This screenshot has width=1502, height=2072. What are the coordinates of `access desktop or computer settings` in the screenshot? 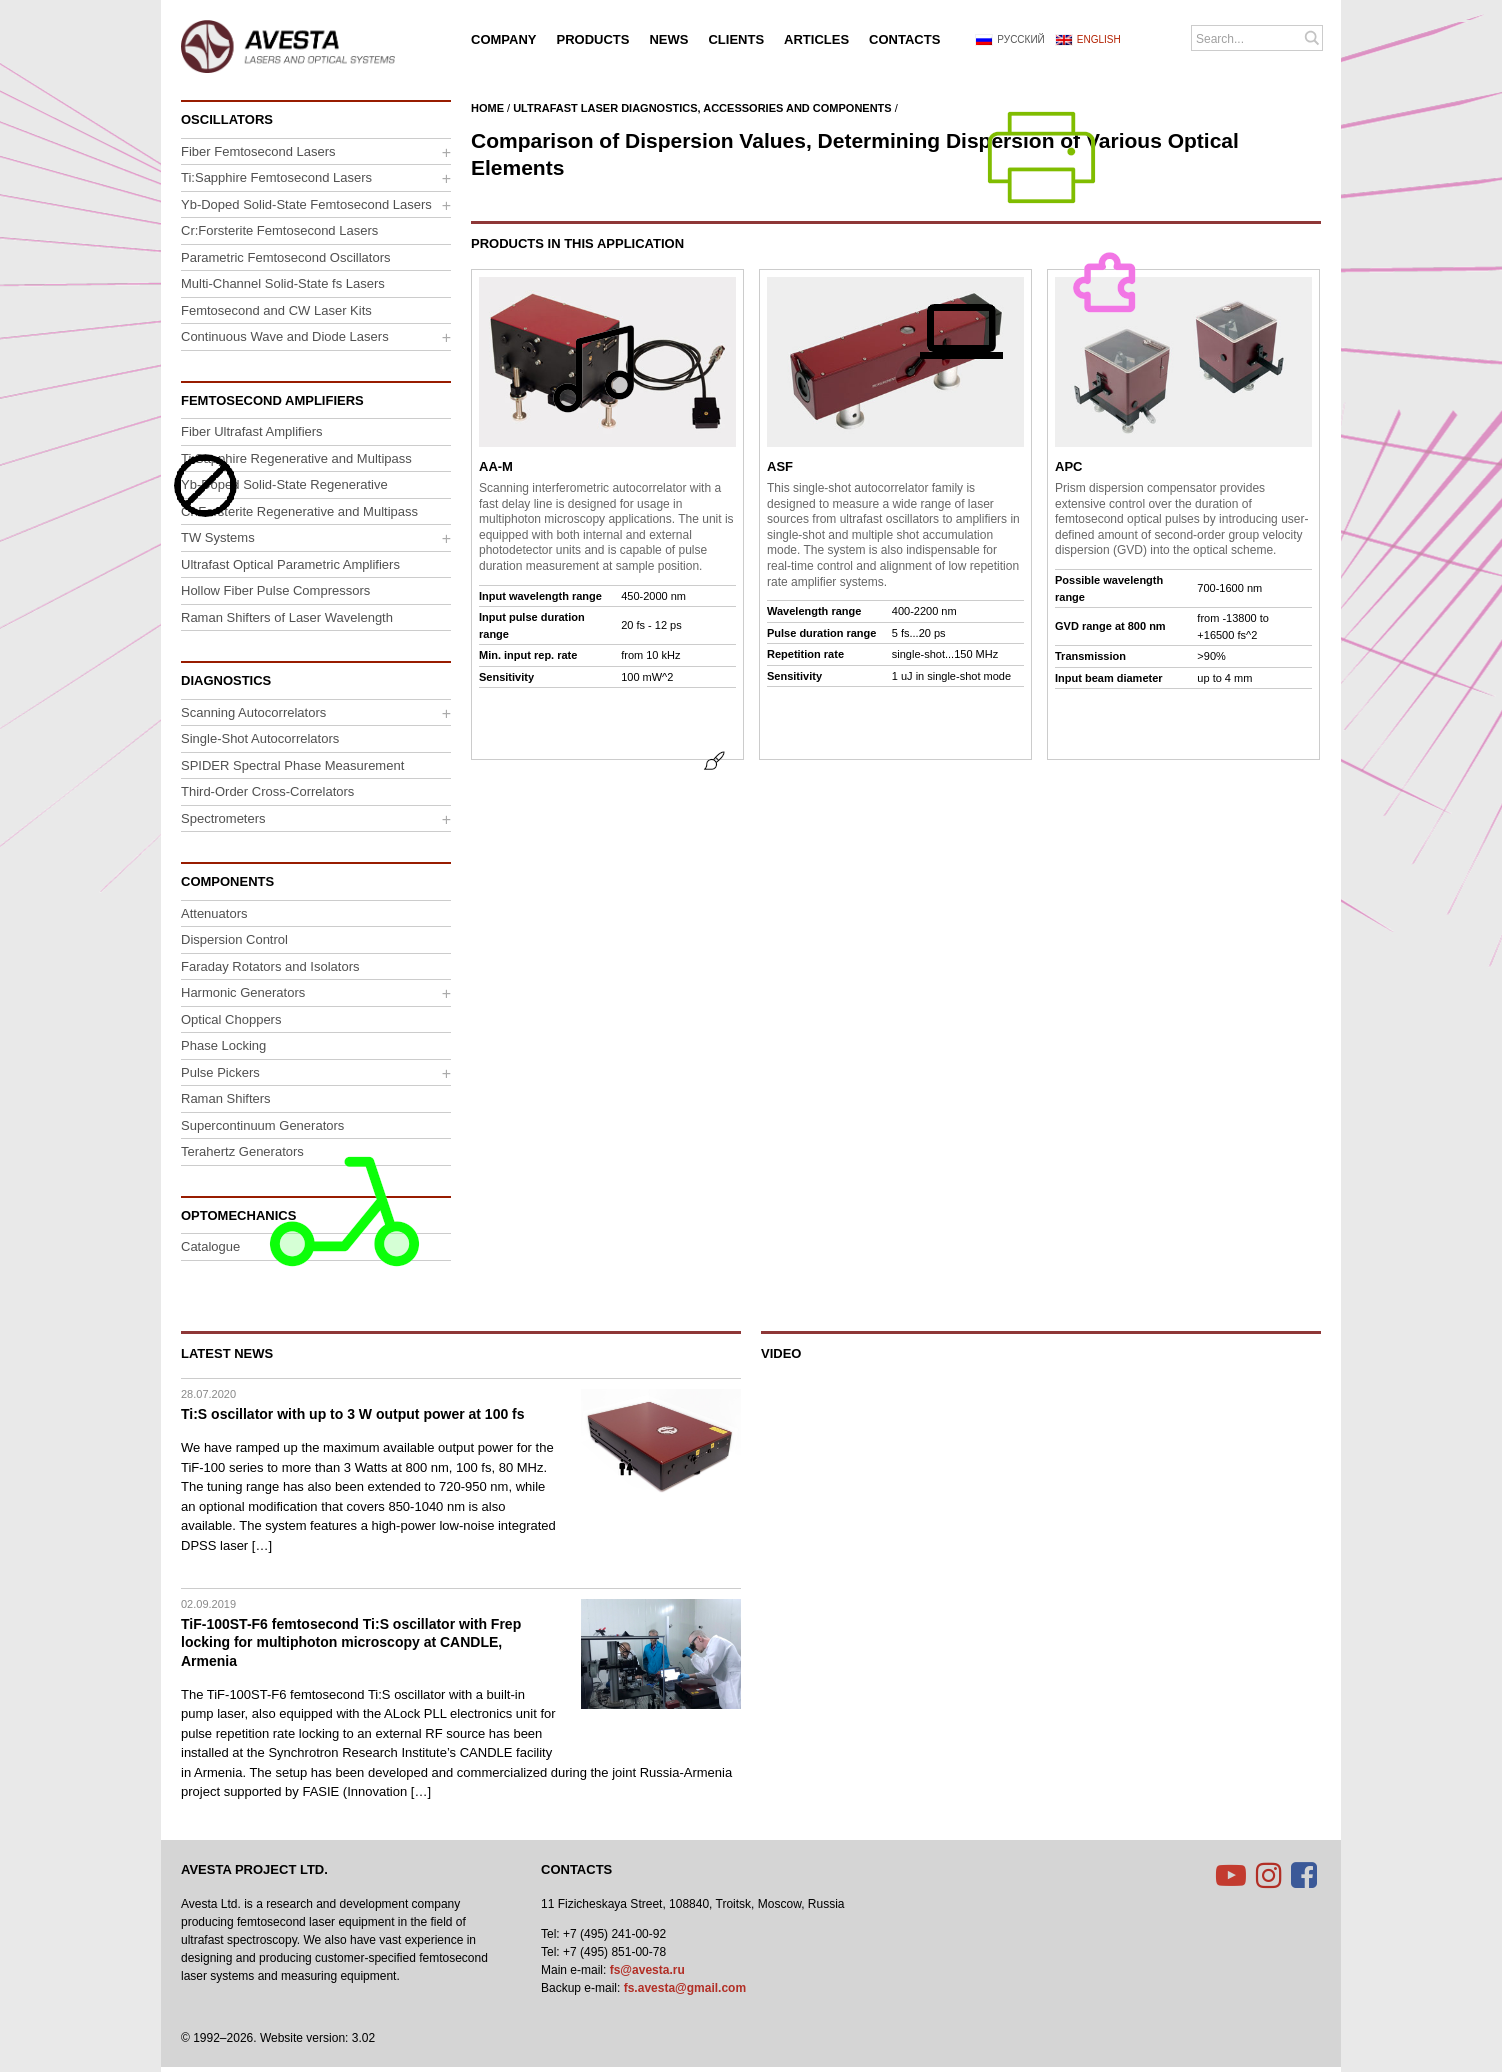 It's located at (961, 331).